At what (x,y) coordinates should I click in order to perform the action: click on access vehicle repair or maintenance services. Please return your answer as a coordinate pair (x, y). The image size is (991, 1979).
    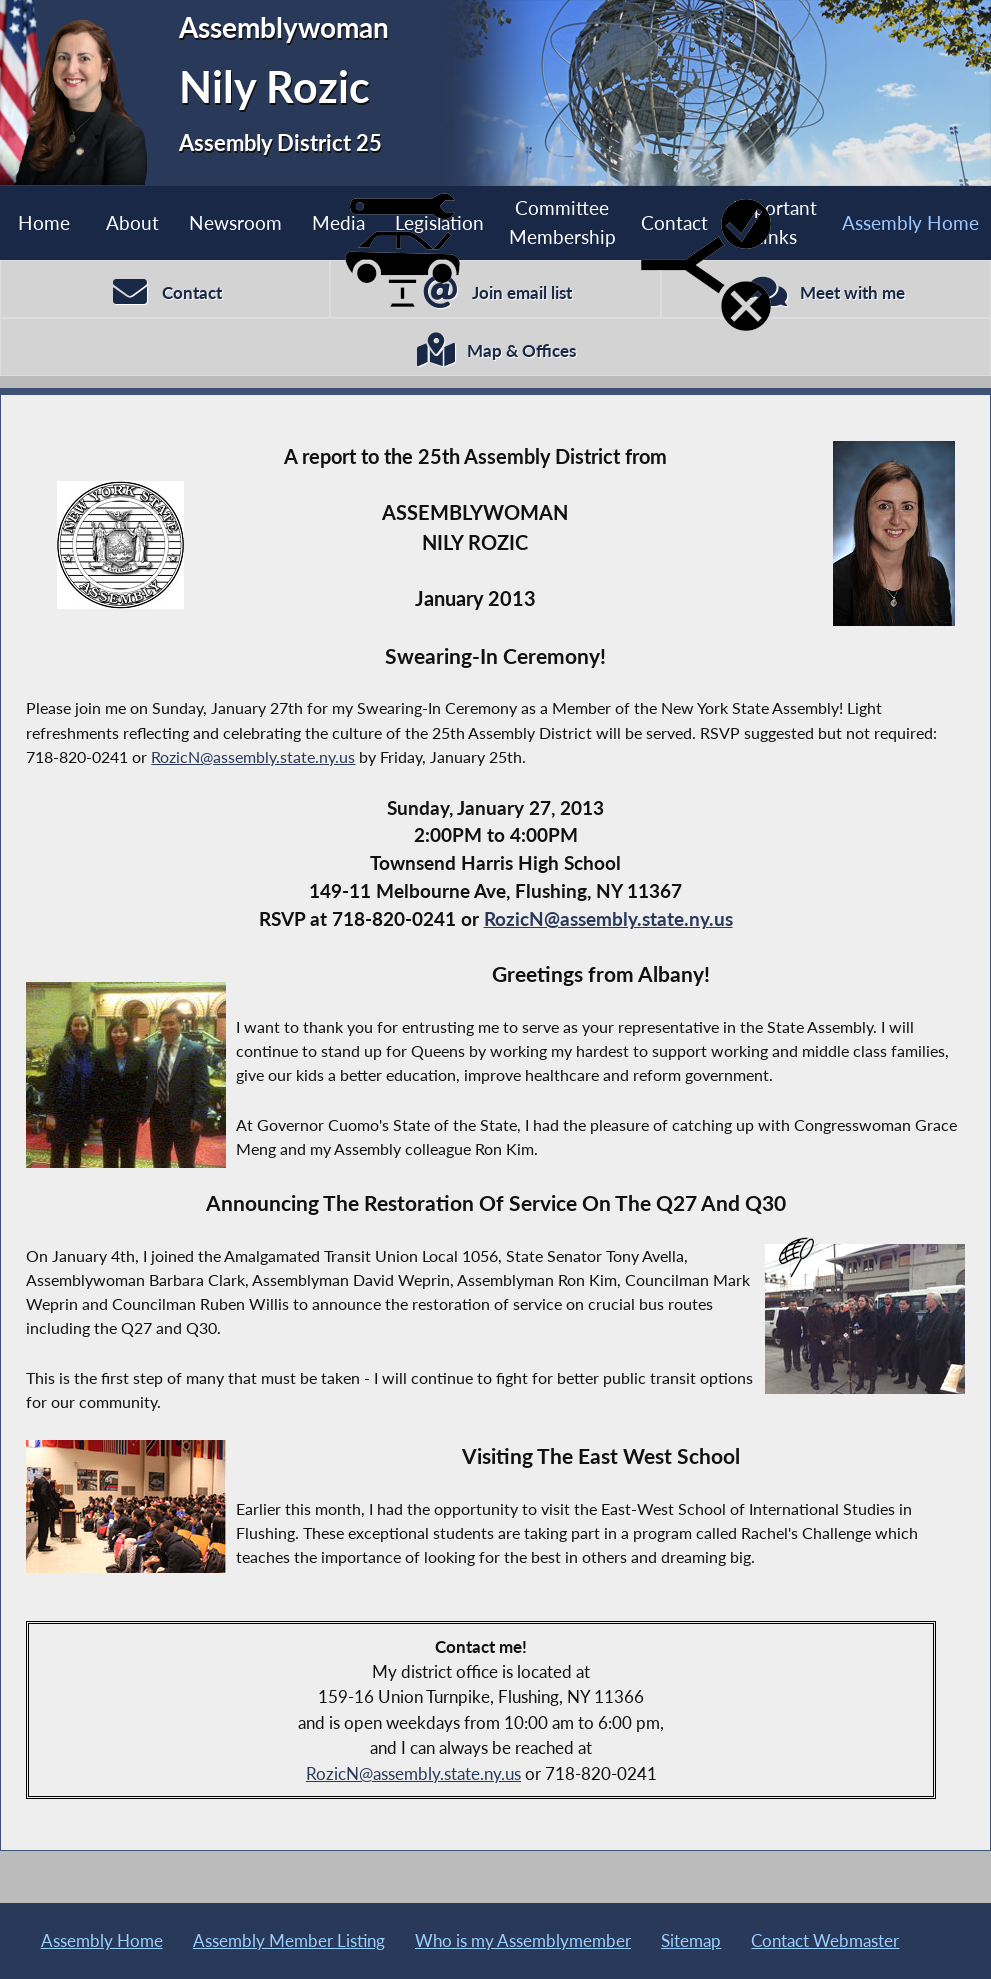
    Looking at the image, I should click on (402, 249).